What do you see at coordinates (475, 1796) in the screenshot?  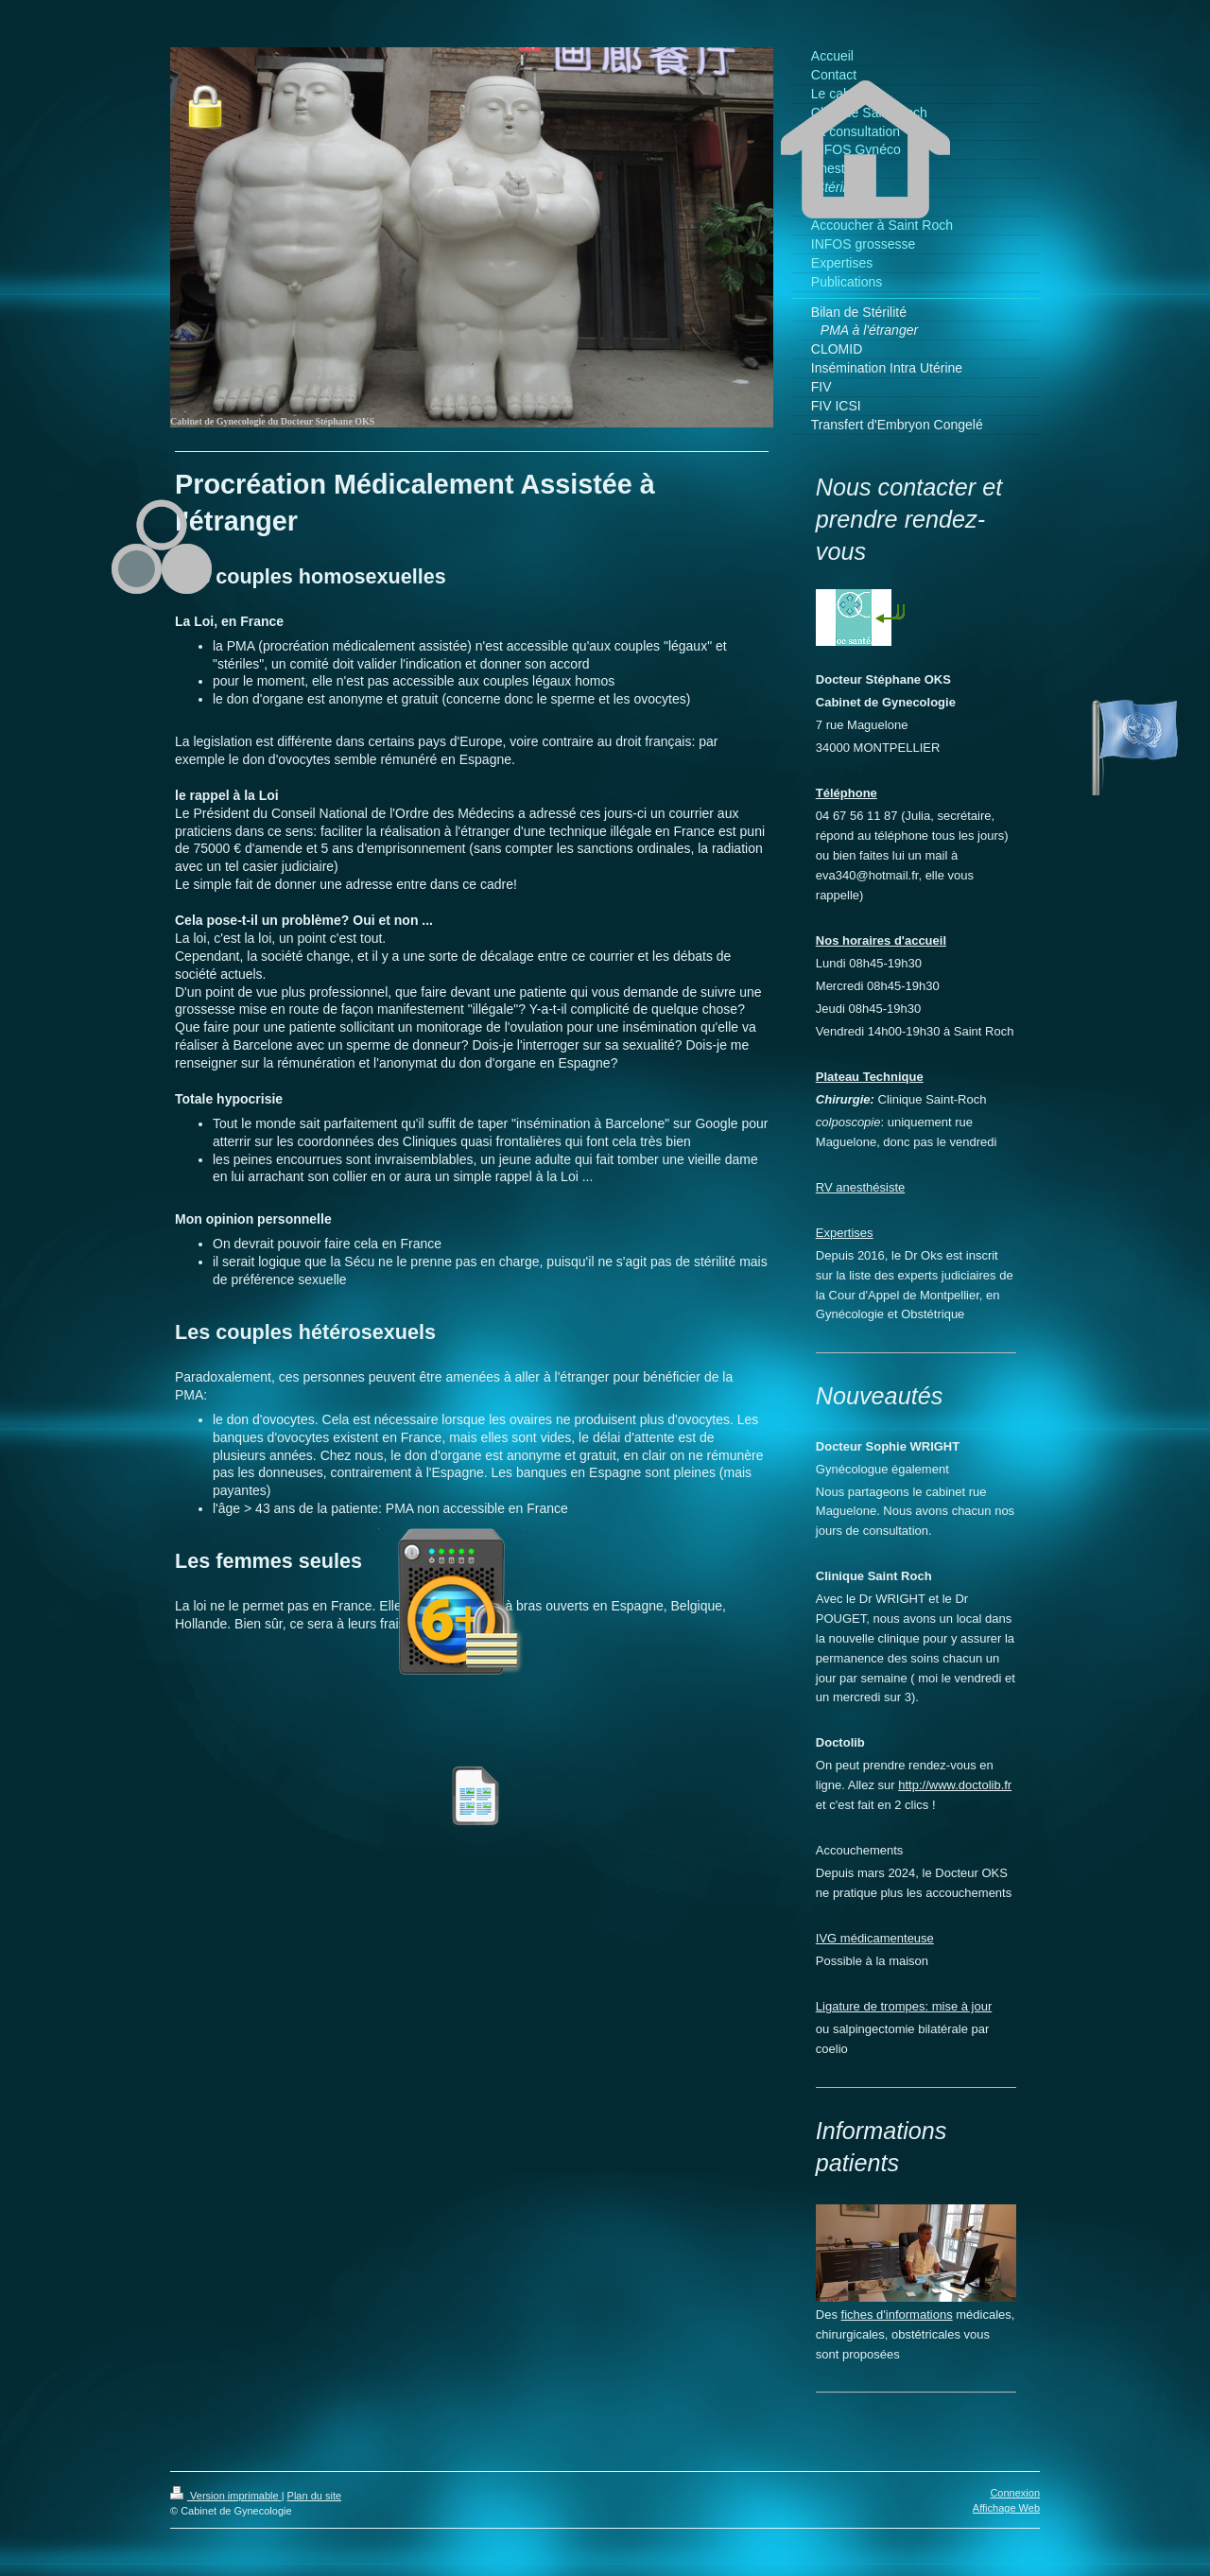 I see `libreoffice master document file type` at bounding box center [475, 1796].